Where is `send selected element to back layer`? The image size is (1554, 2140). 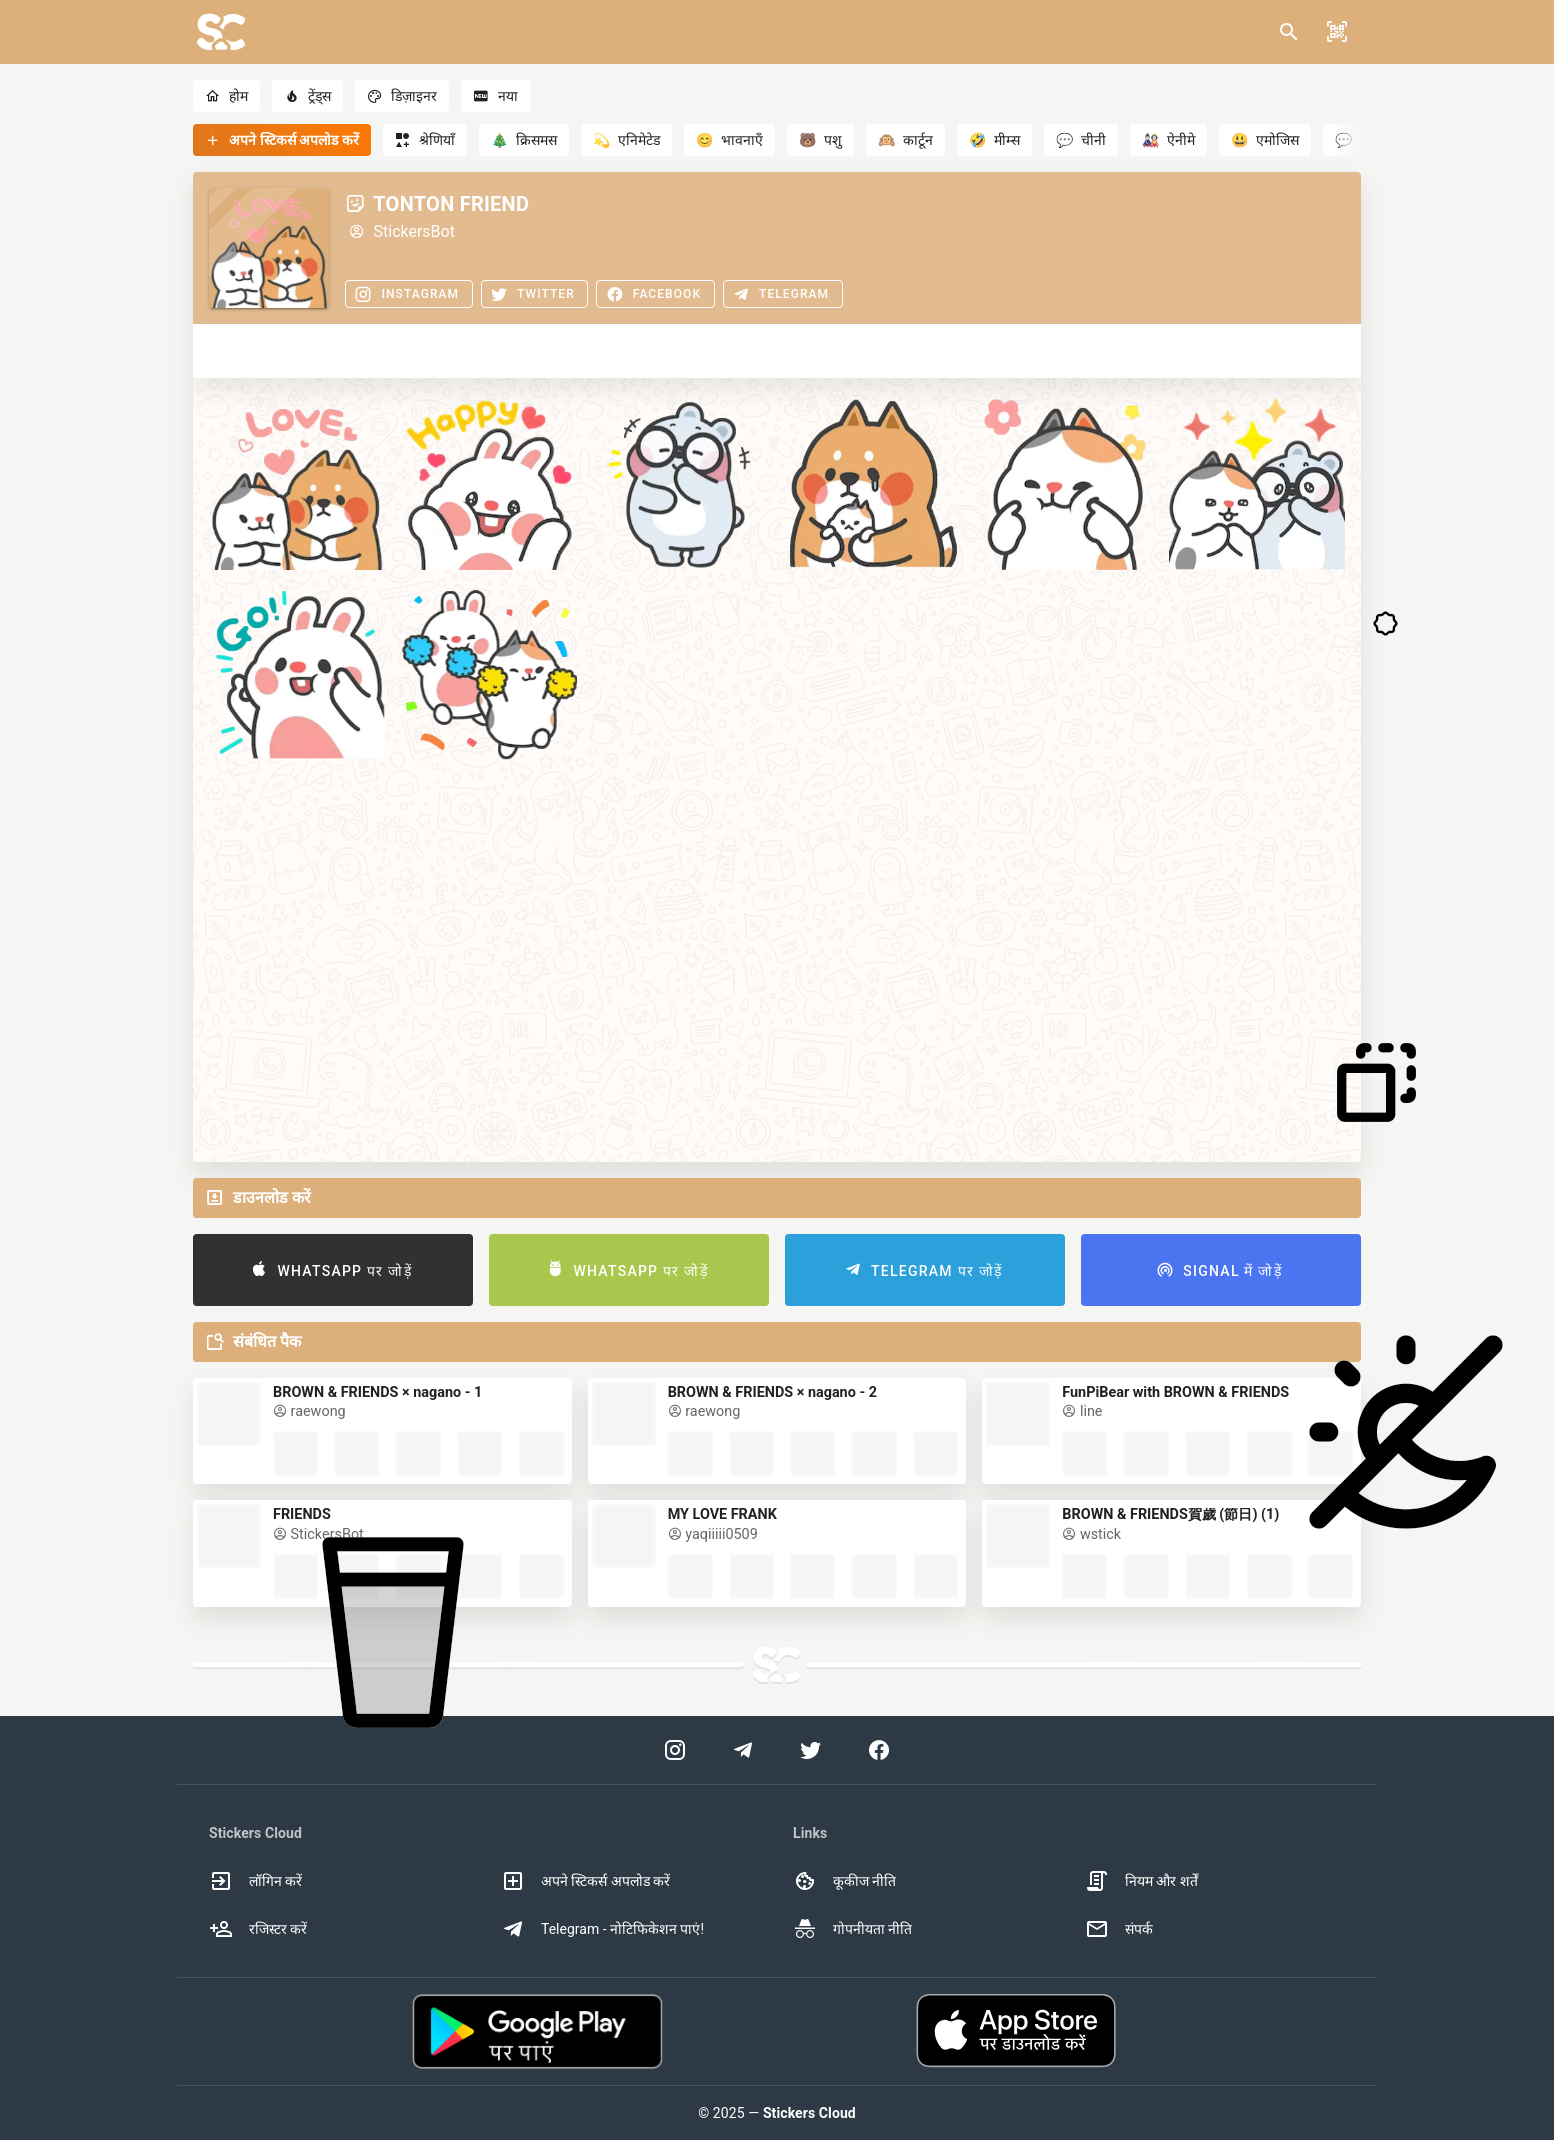 send selected element to back layer is located at coordinates (1376, 1082).